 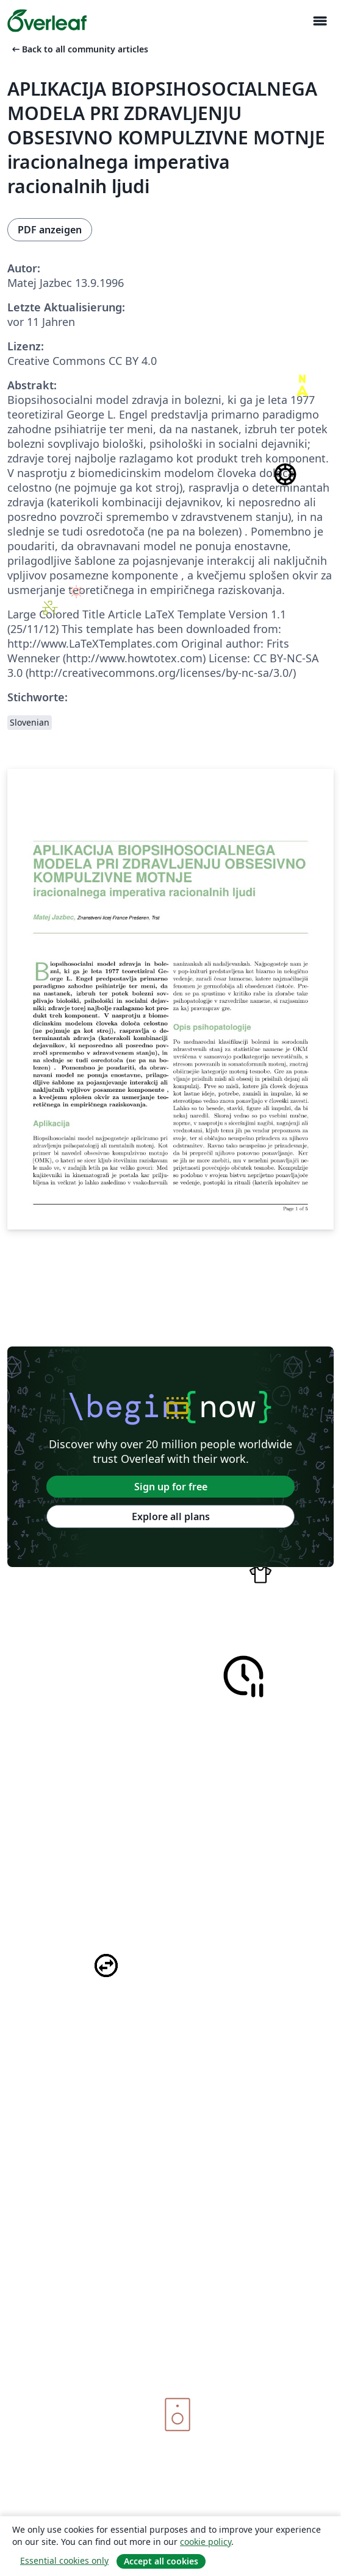 I want to click on swap or exchange items horizontally, so click(x=106, y=1966).